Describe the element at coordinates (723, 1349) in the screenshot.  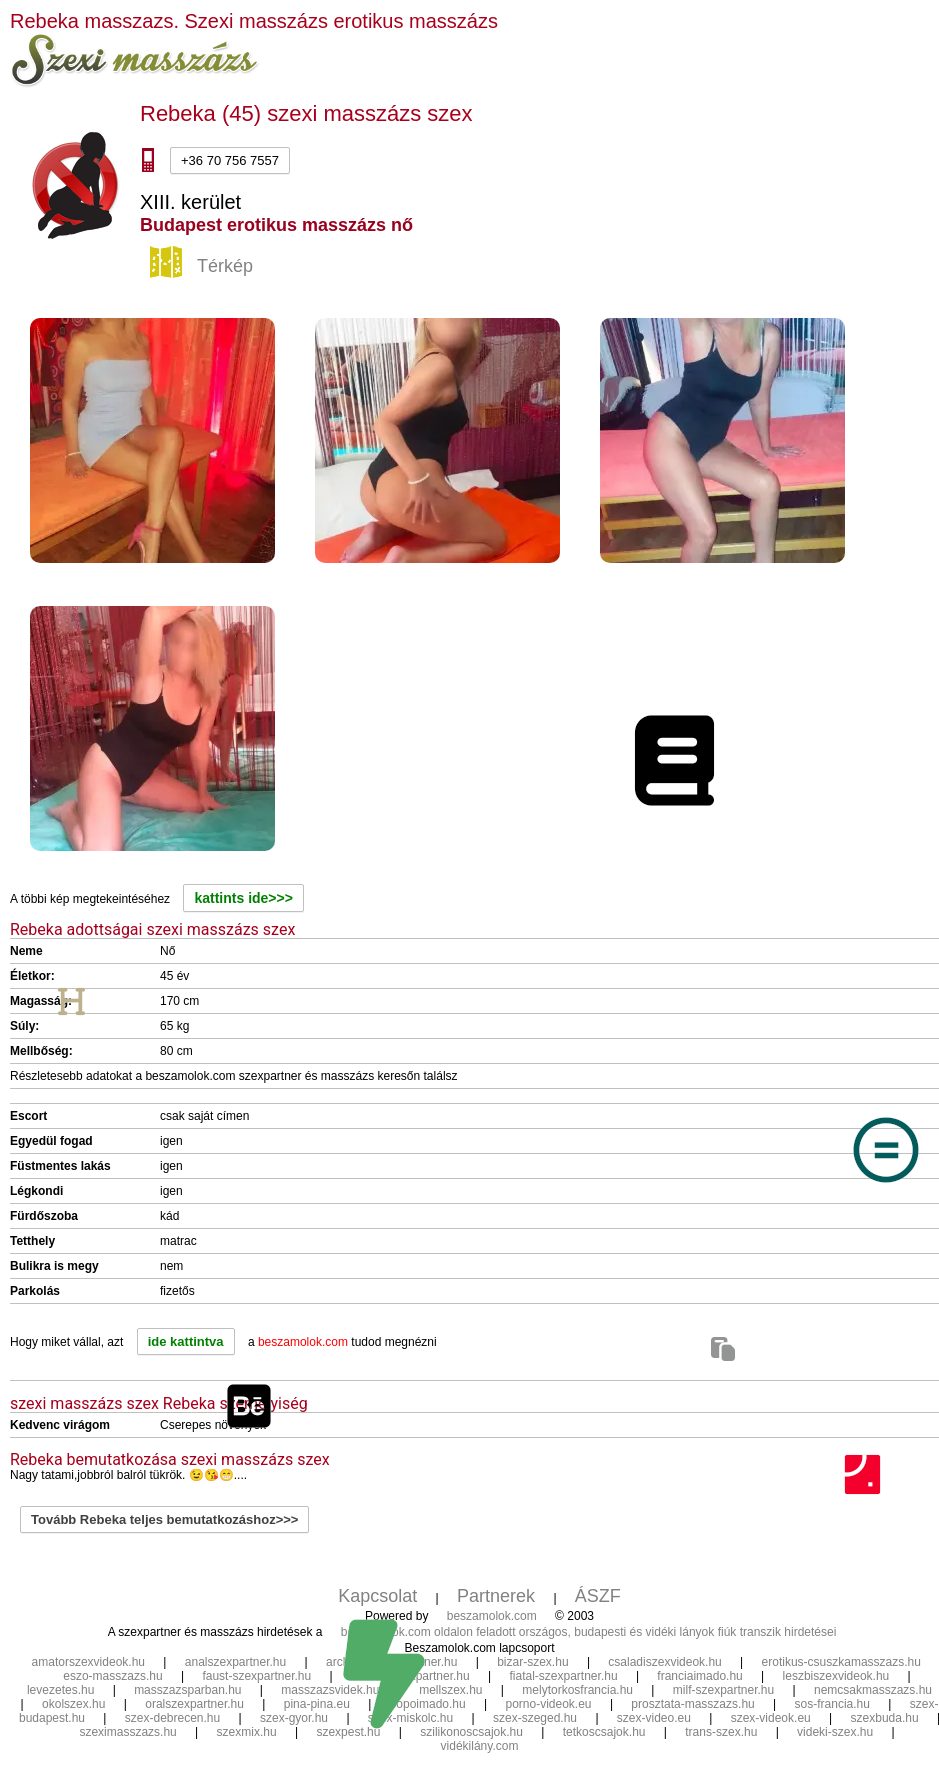
I see `paste copied content from clipboard` at that location.